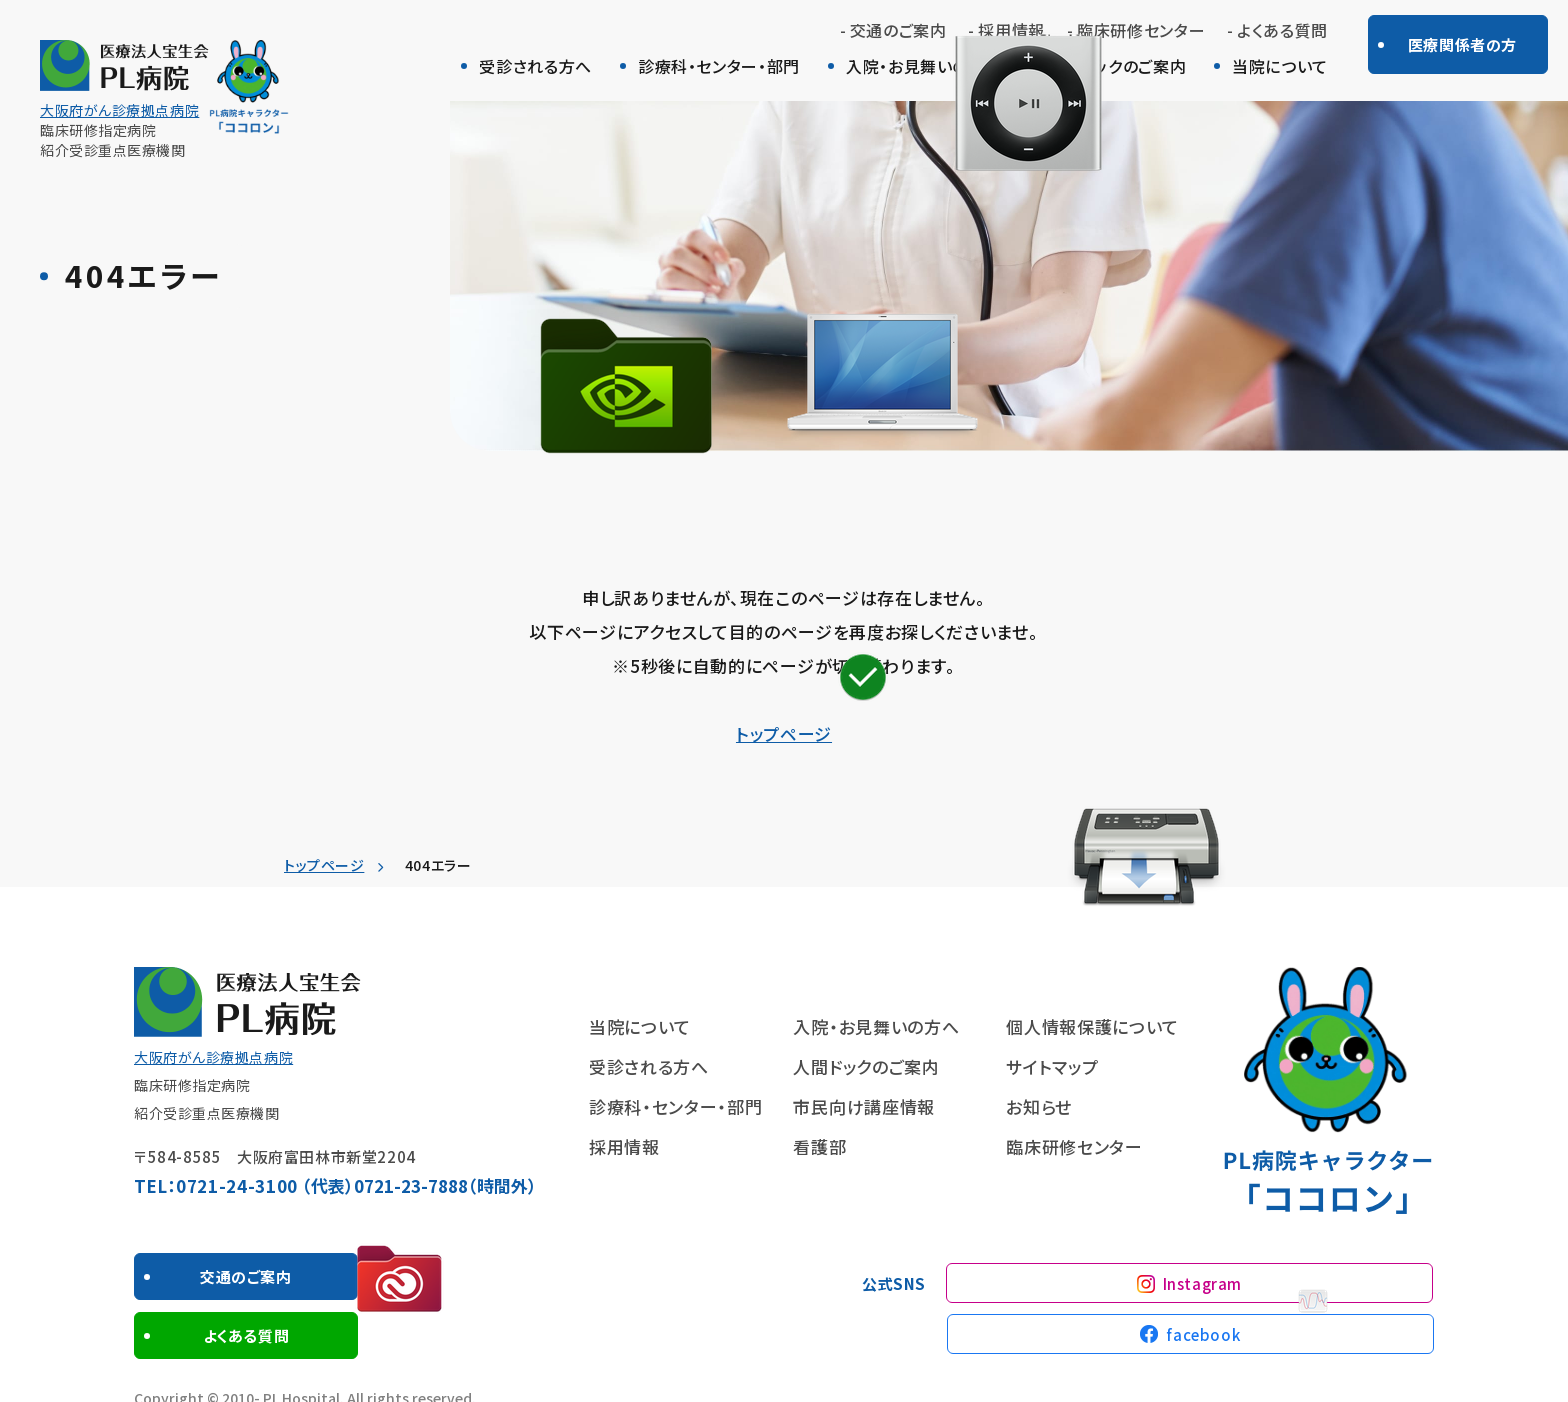  I want to click on open adobe creative cloud files folder, so click(399, 1281).